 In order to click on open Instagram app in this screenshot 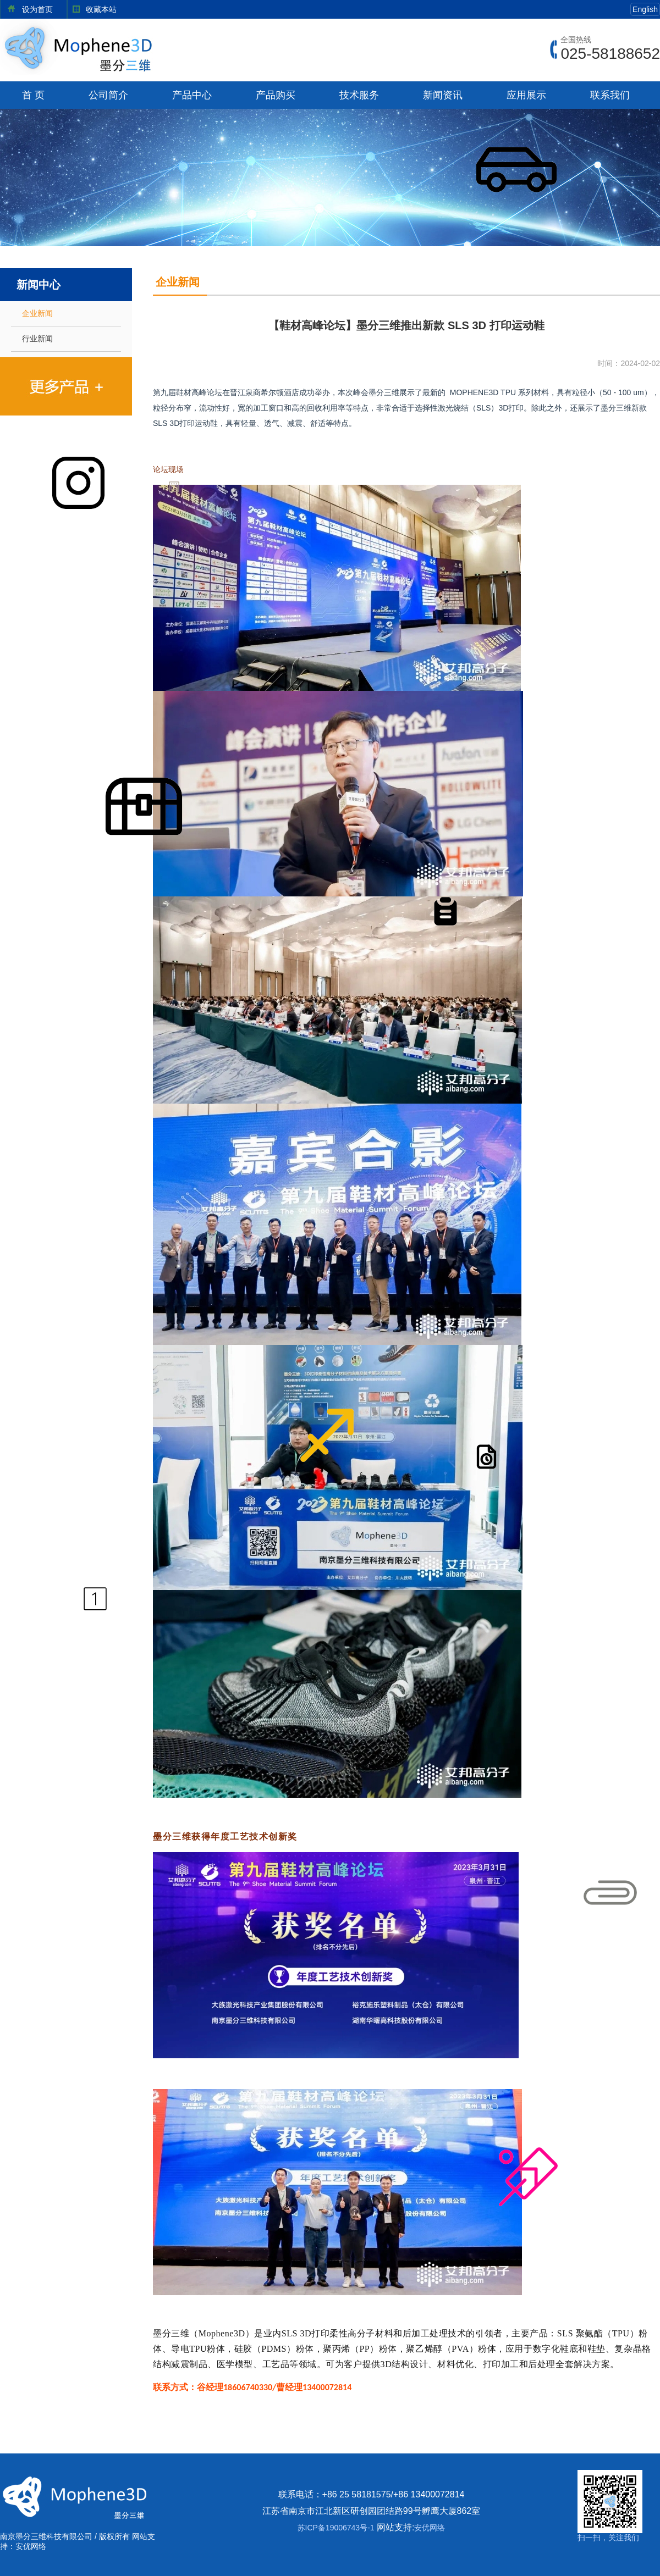, I will do `click(78, 483)`.